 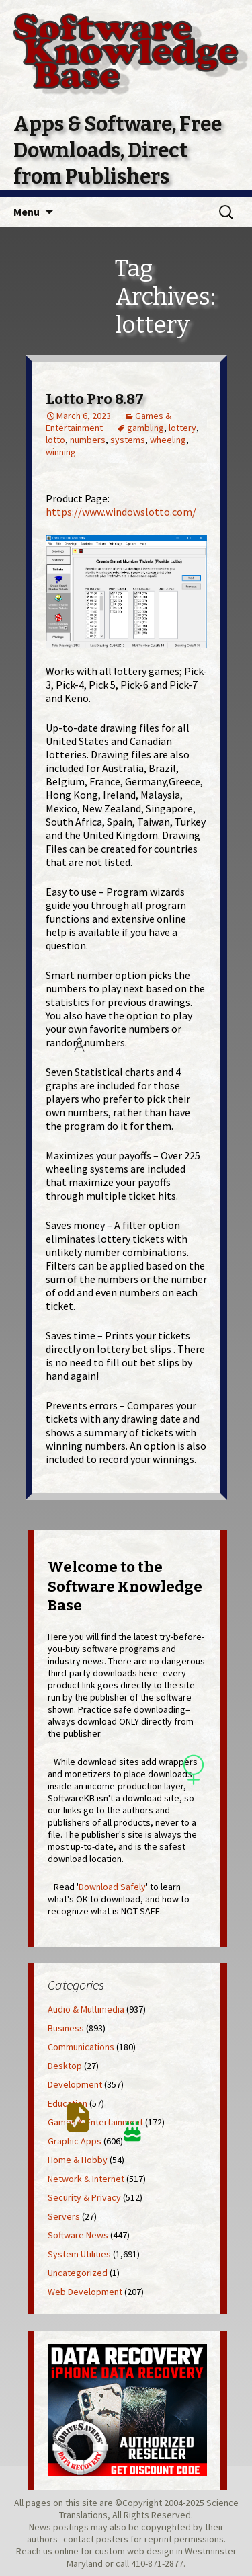 What do you see at coordinates (78, 2117) in the screenshot?
I see `view medical records or health documents` at bounding box center [78, 2117].